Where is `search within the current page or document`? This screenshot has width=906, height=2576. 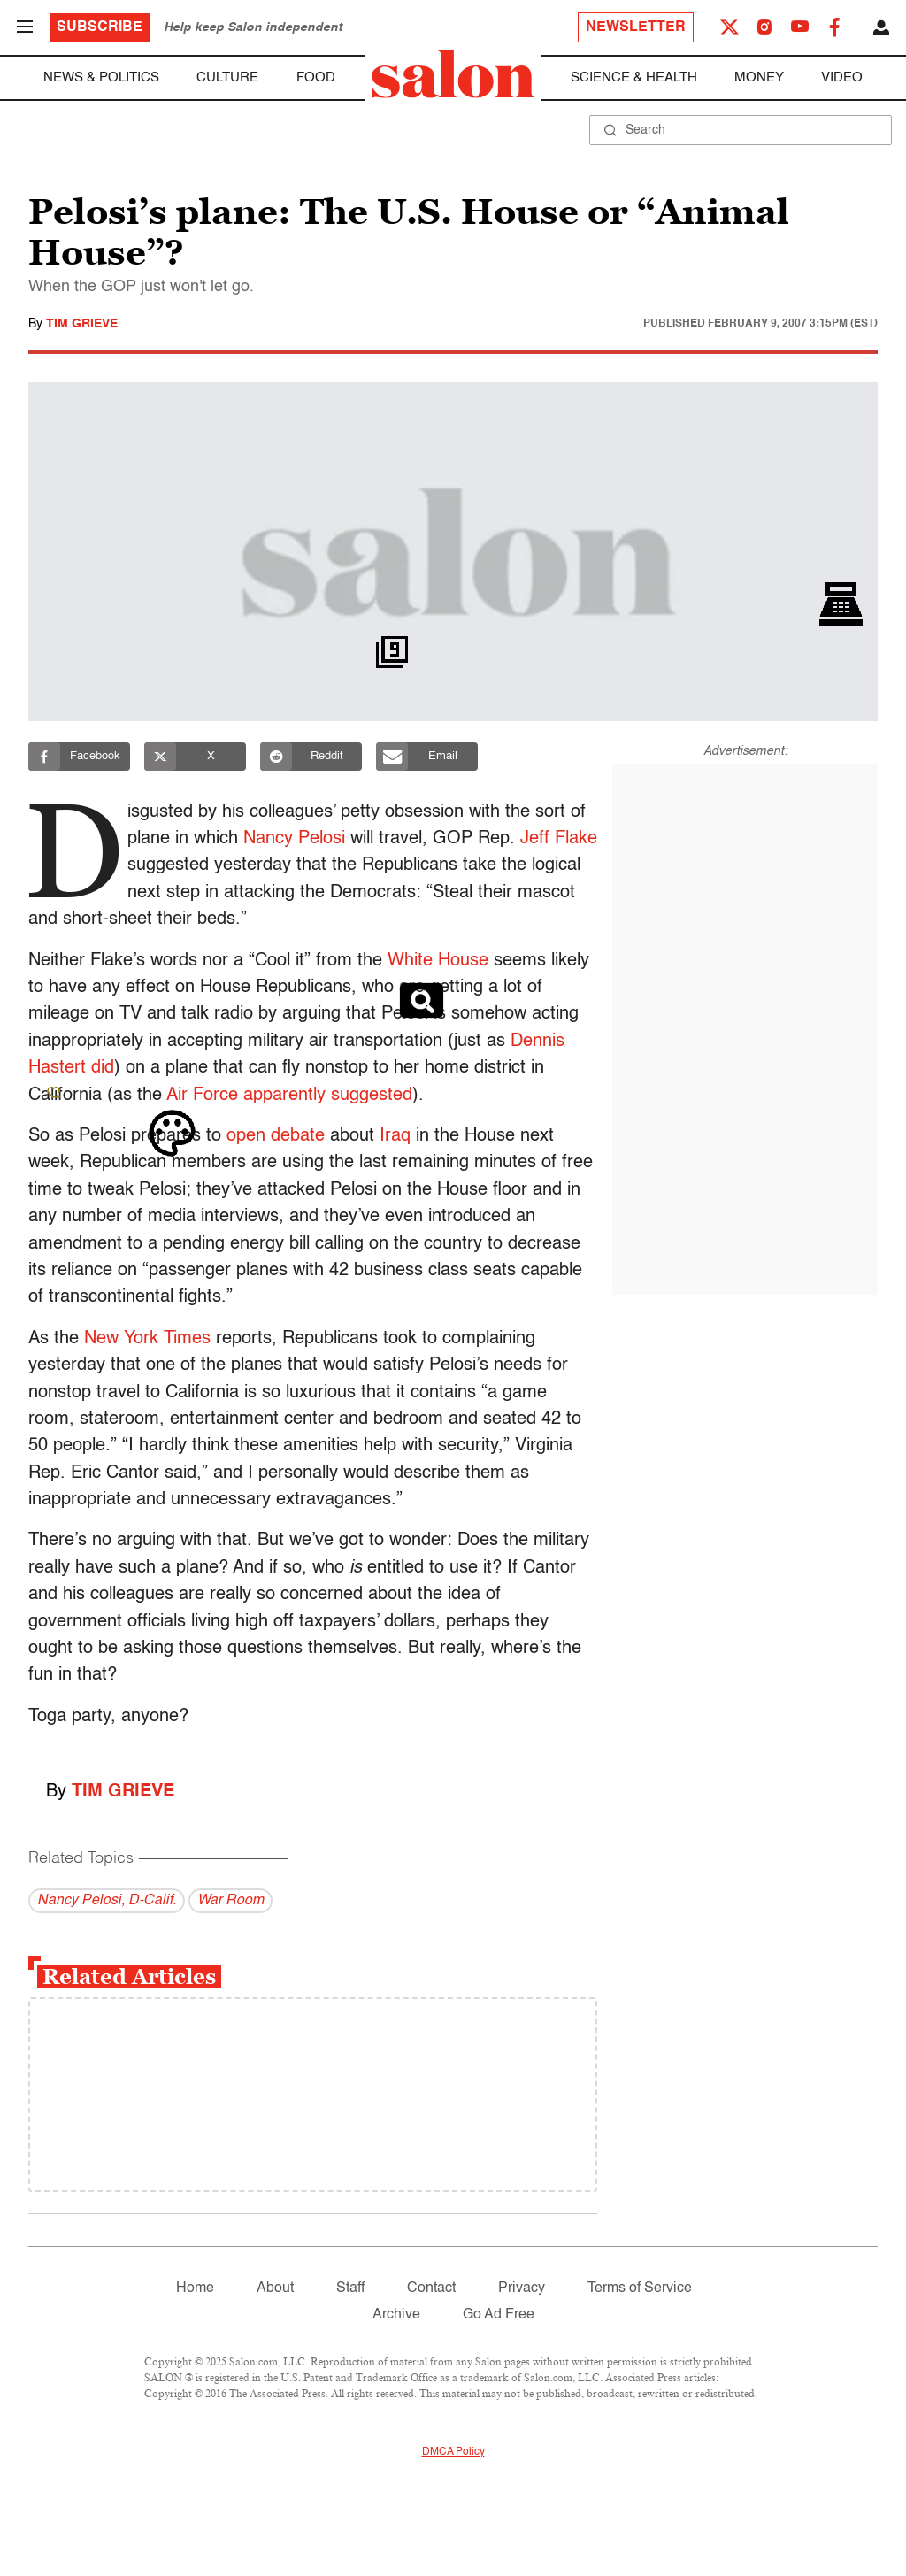
search within the current page or document is located at coordinates (421, 1000).